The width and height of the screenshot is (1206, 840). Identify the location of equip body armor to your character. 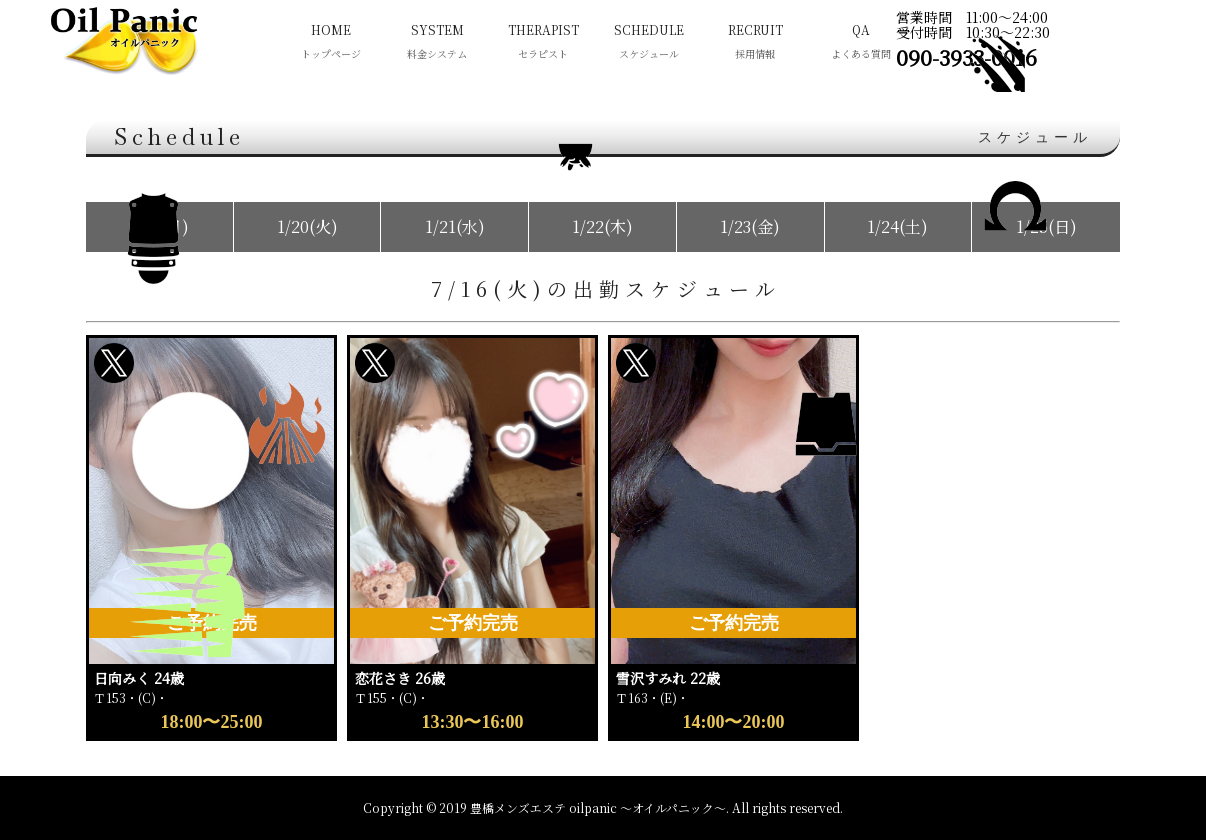
(153, 238).